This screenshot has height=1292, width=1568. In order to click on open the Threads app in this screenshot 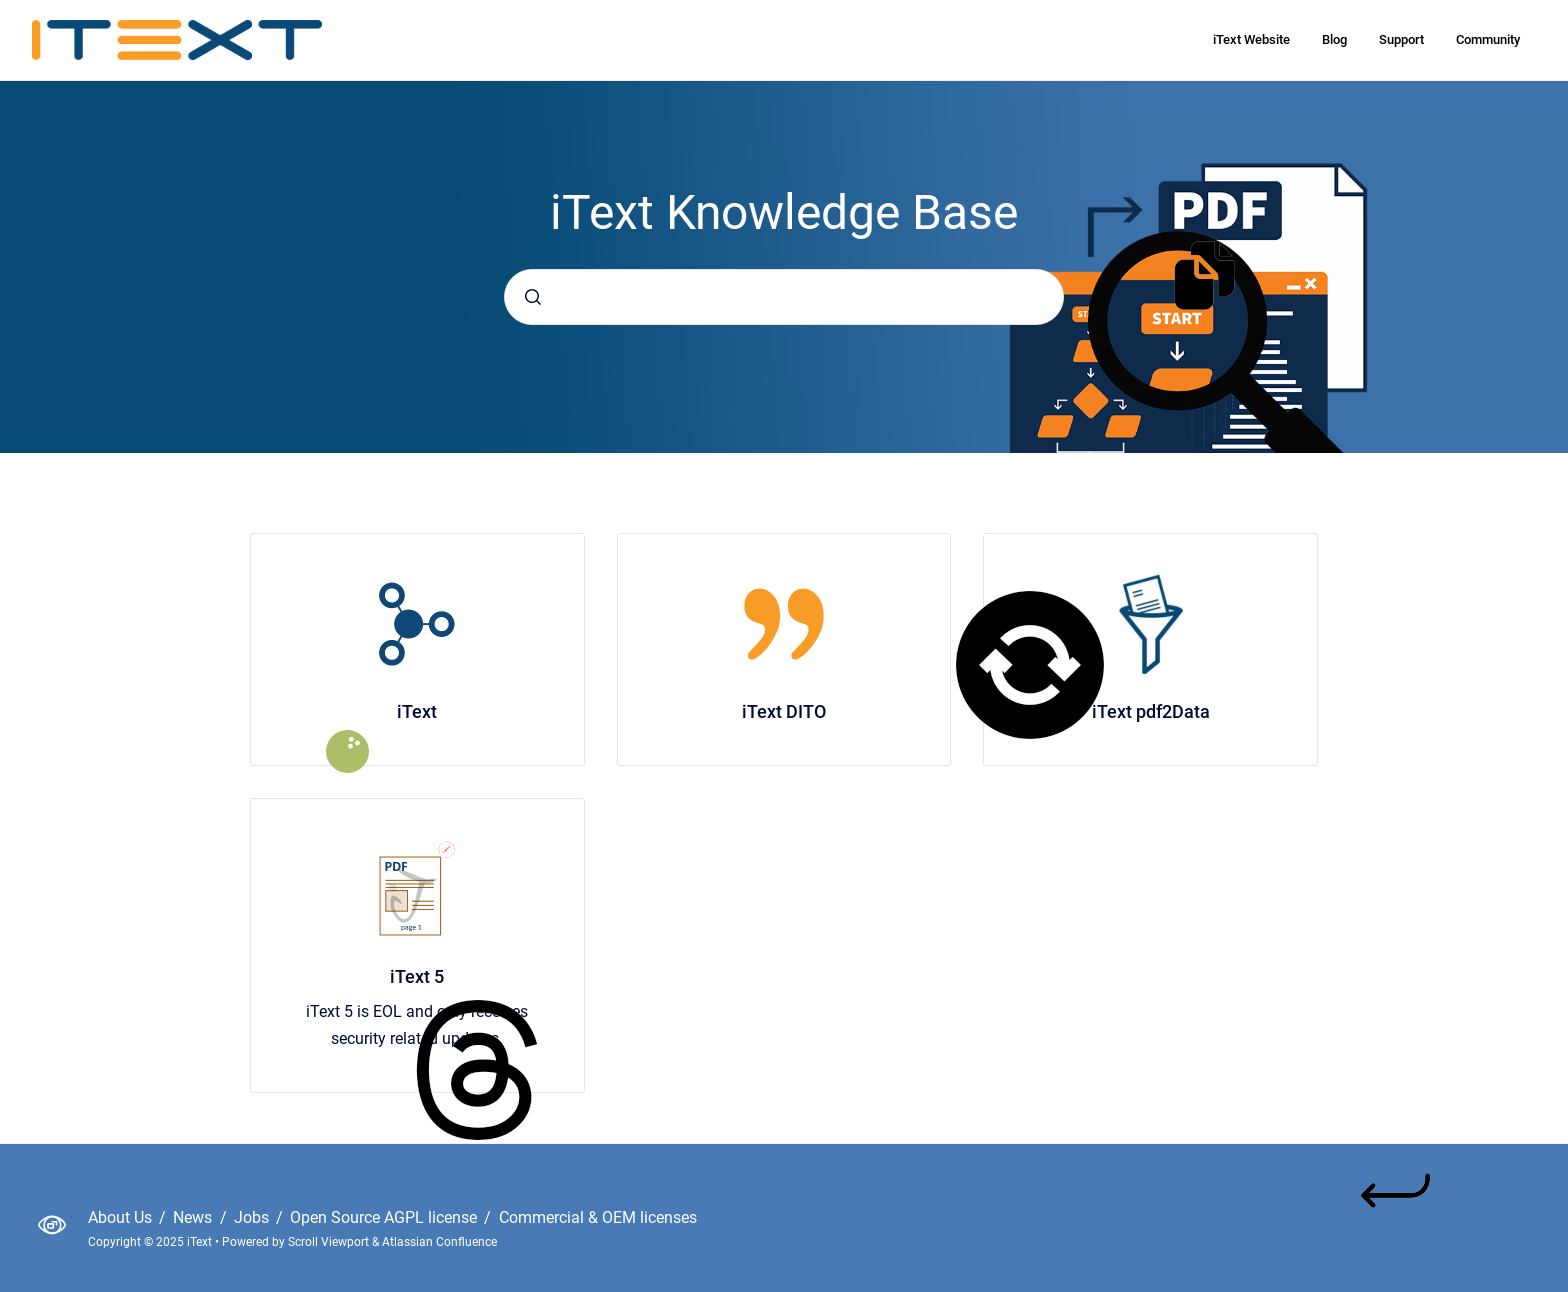, I will do `click(477, 1070)`.